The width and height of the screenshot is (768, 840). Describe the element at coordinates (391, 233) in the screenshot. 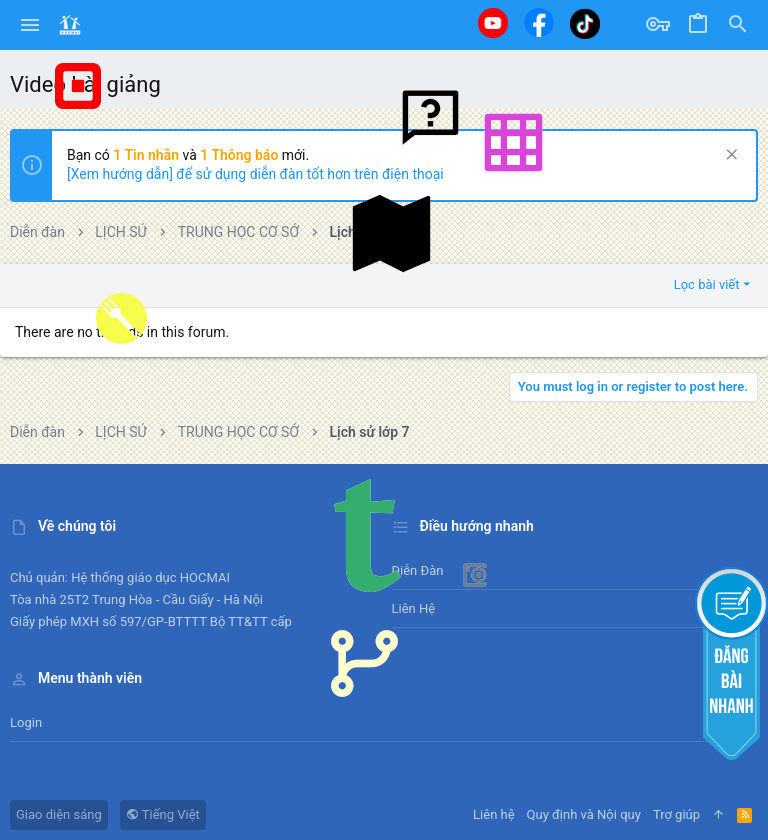

I see `open map view` at that location.